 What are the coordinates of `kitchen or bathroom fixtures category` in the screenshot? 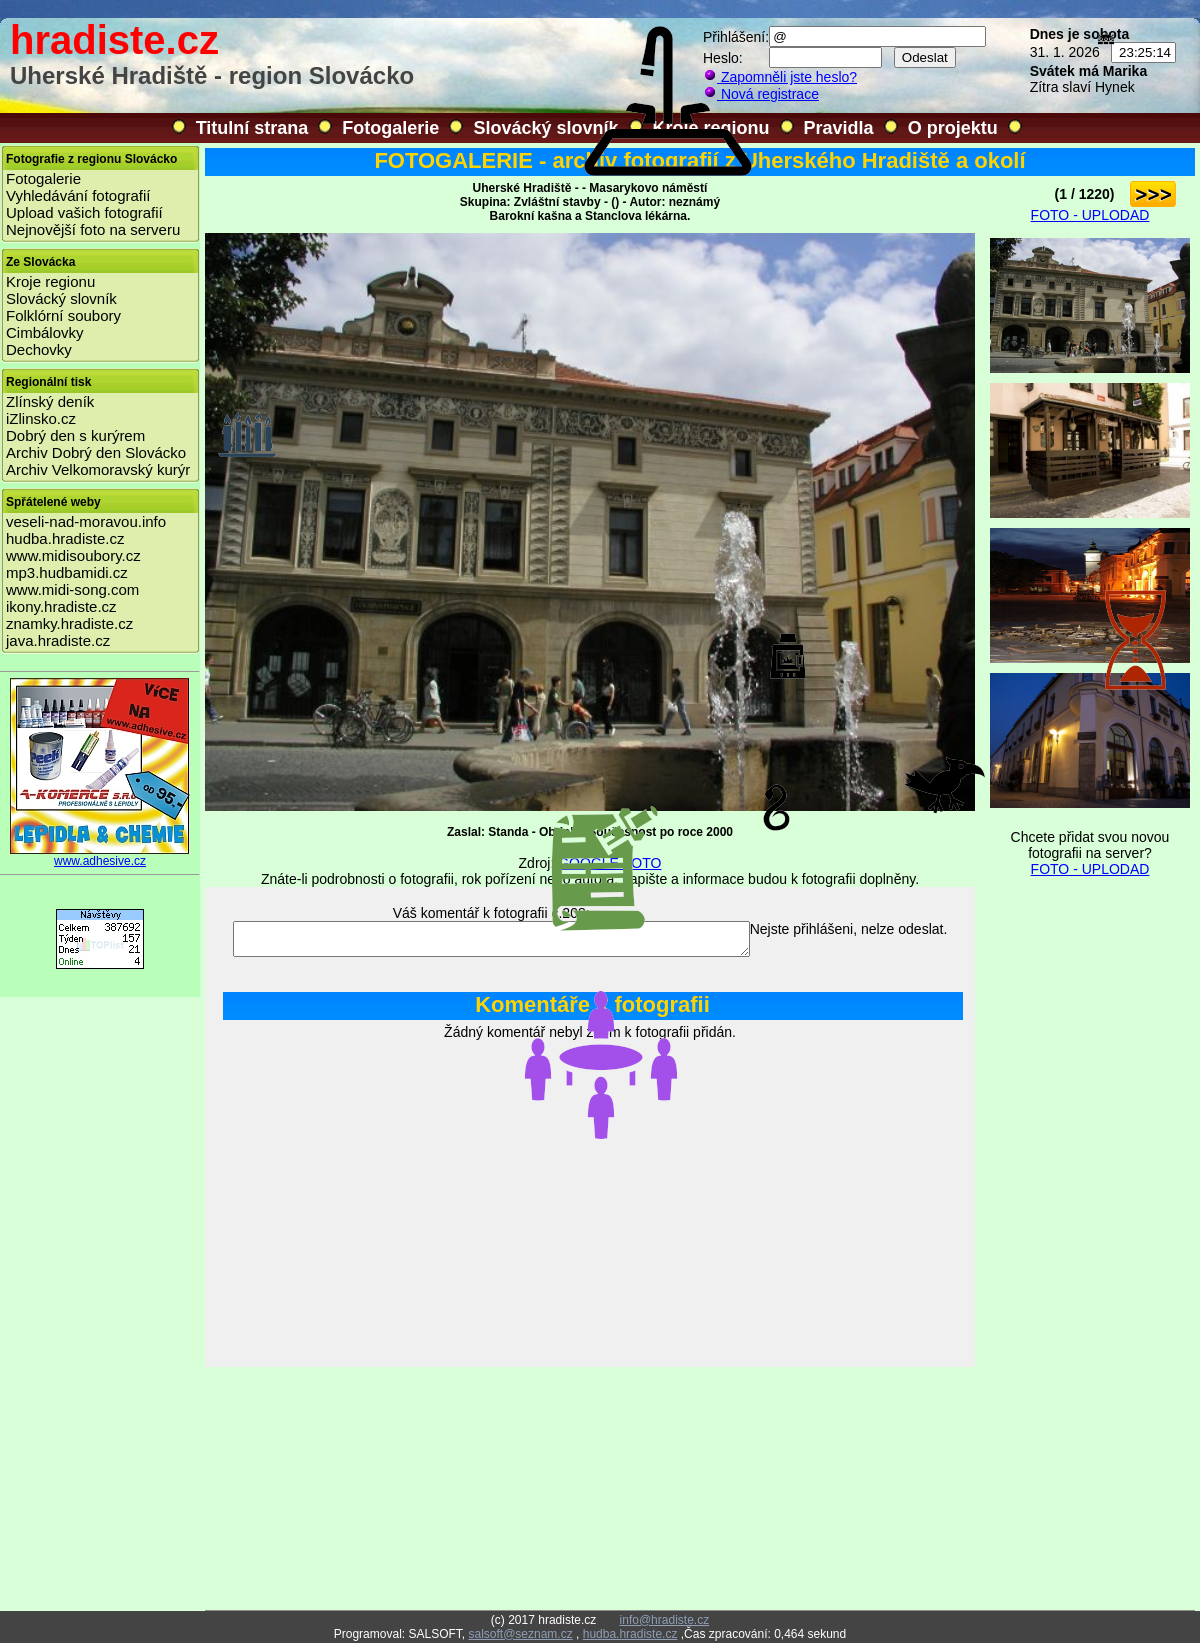 It's located at (668, 101).